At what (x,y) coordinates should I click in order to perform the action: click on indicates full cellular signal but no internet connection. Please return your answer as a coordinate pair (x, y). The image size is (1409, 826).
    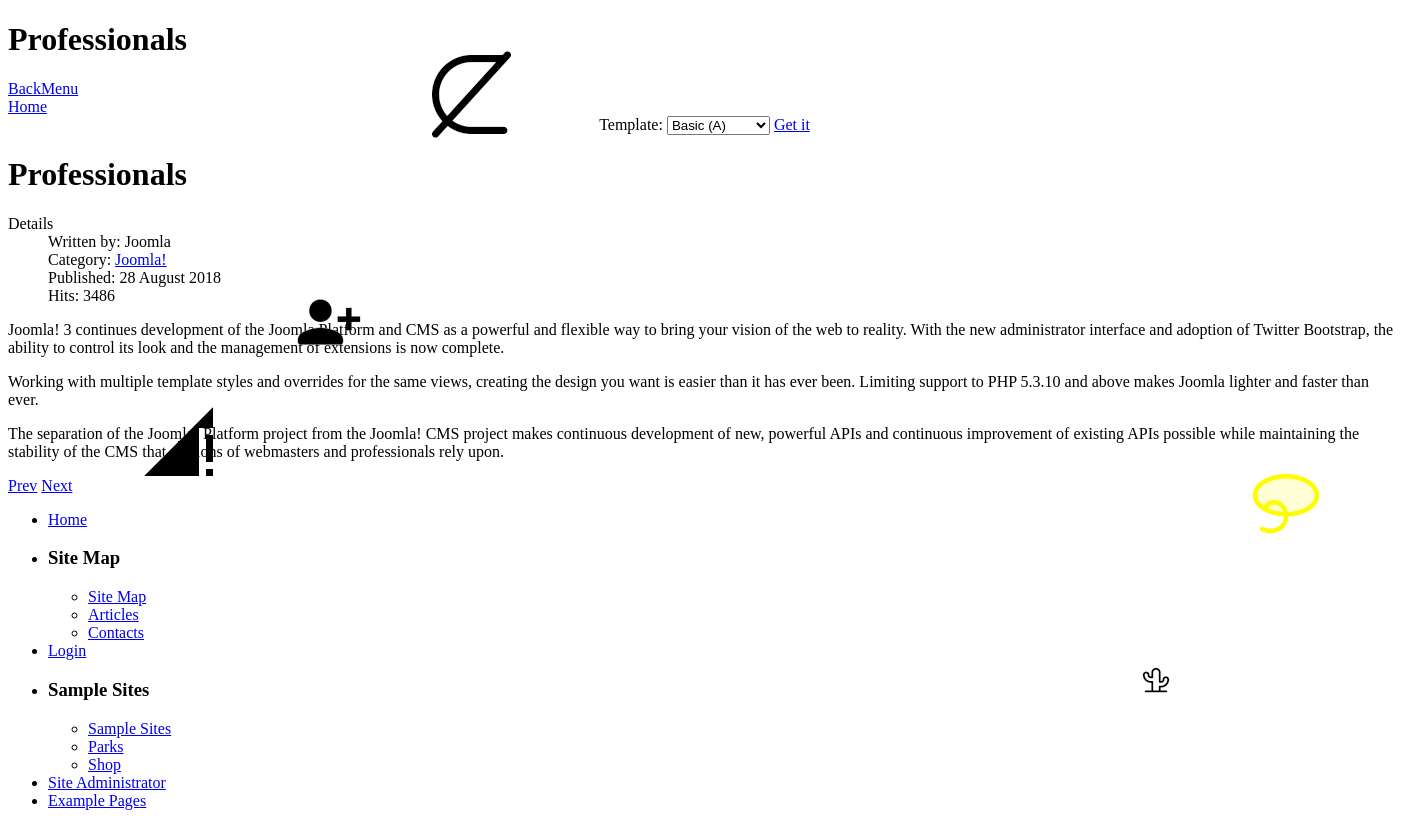
    Looking at the image, I should click on (178, 441).